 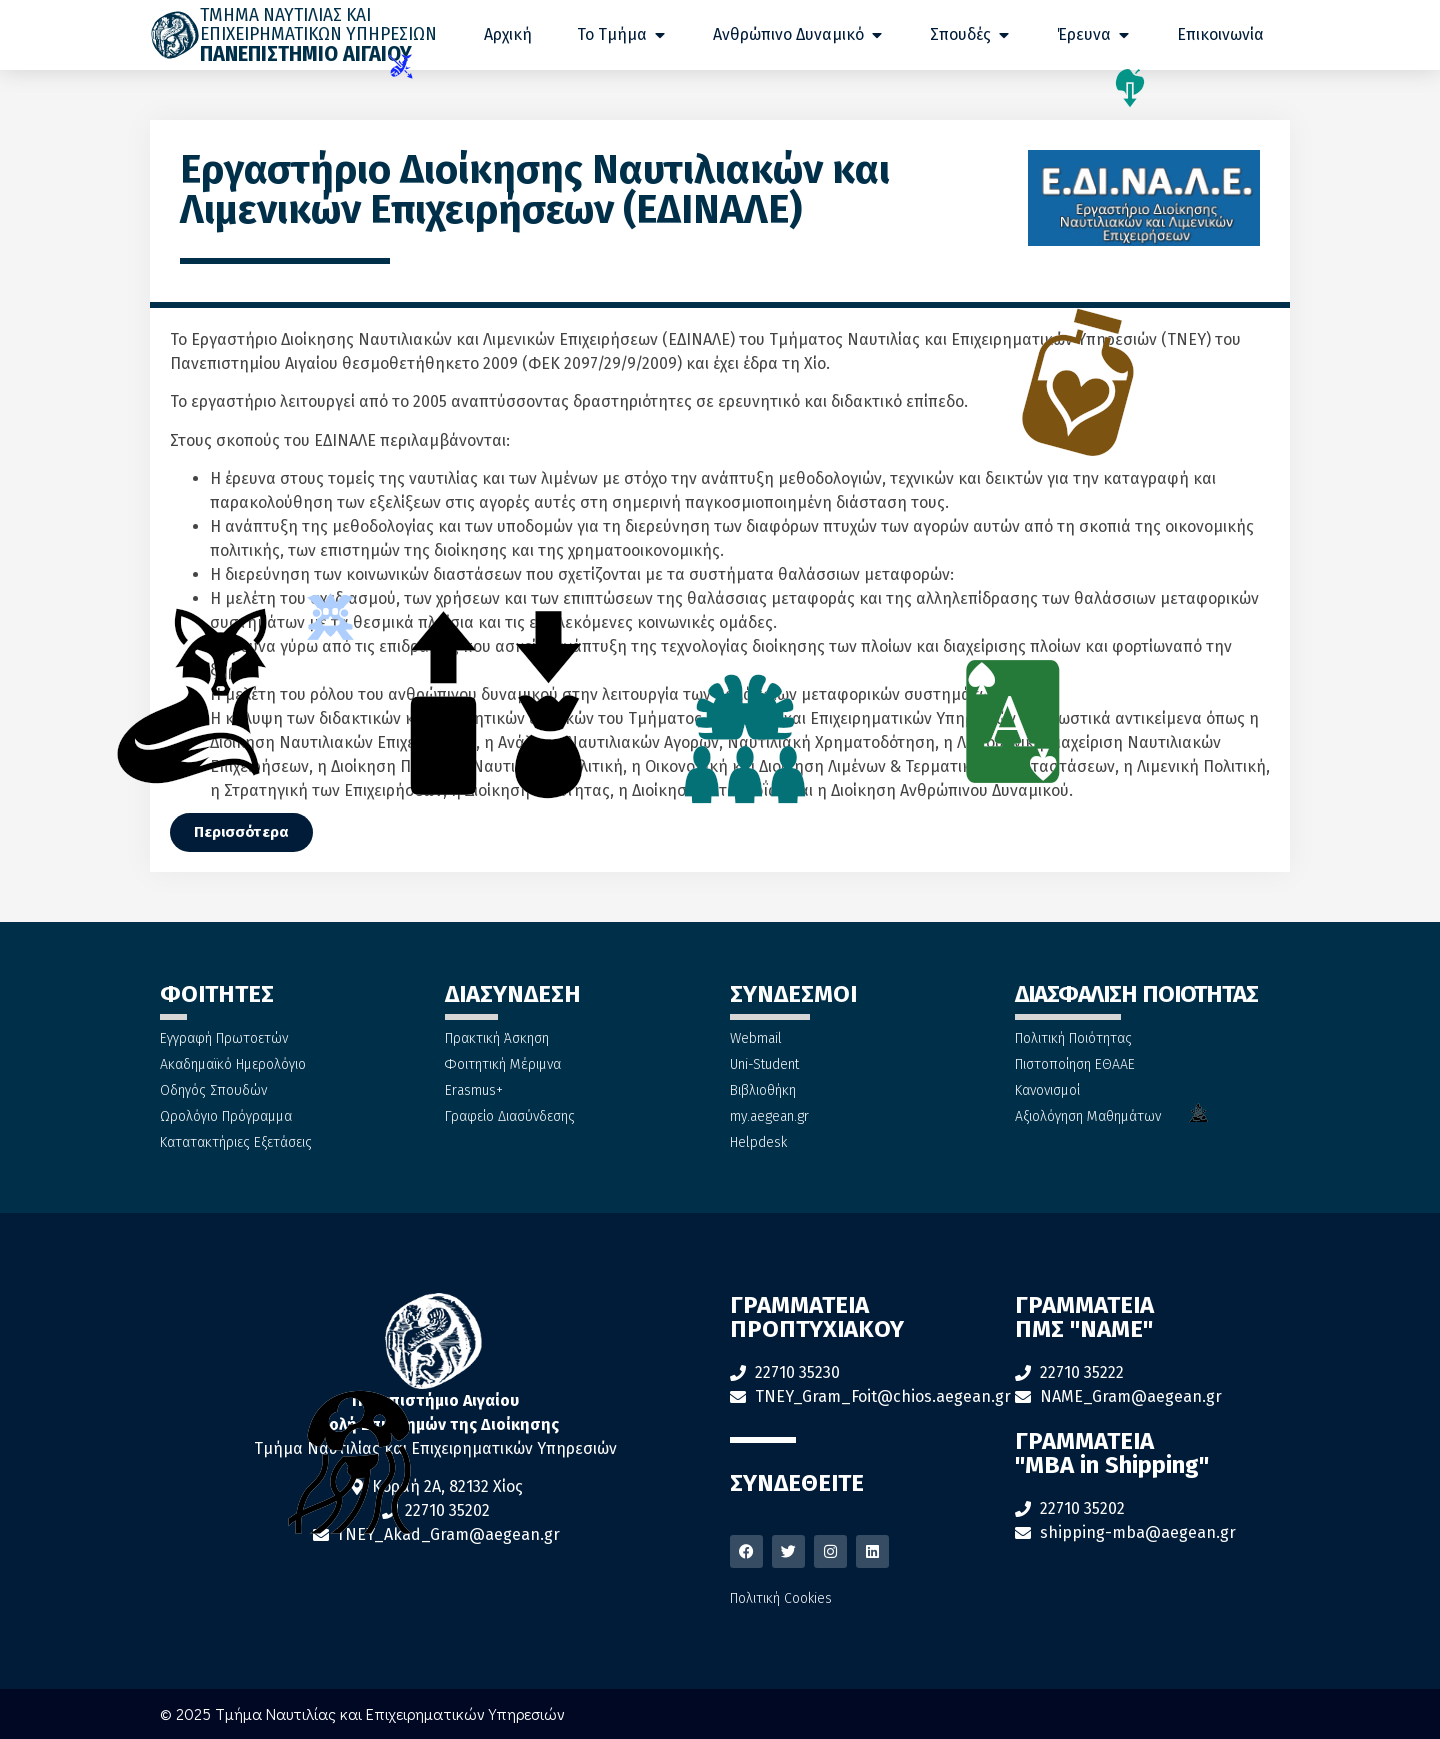 What do you see at coordinates (1012, 721) in the screenshot?
I see `access card games or solitaire` at bounding box center [1012, 721].